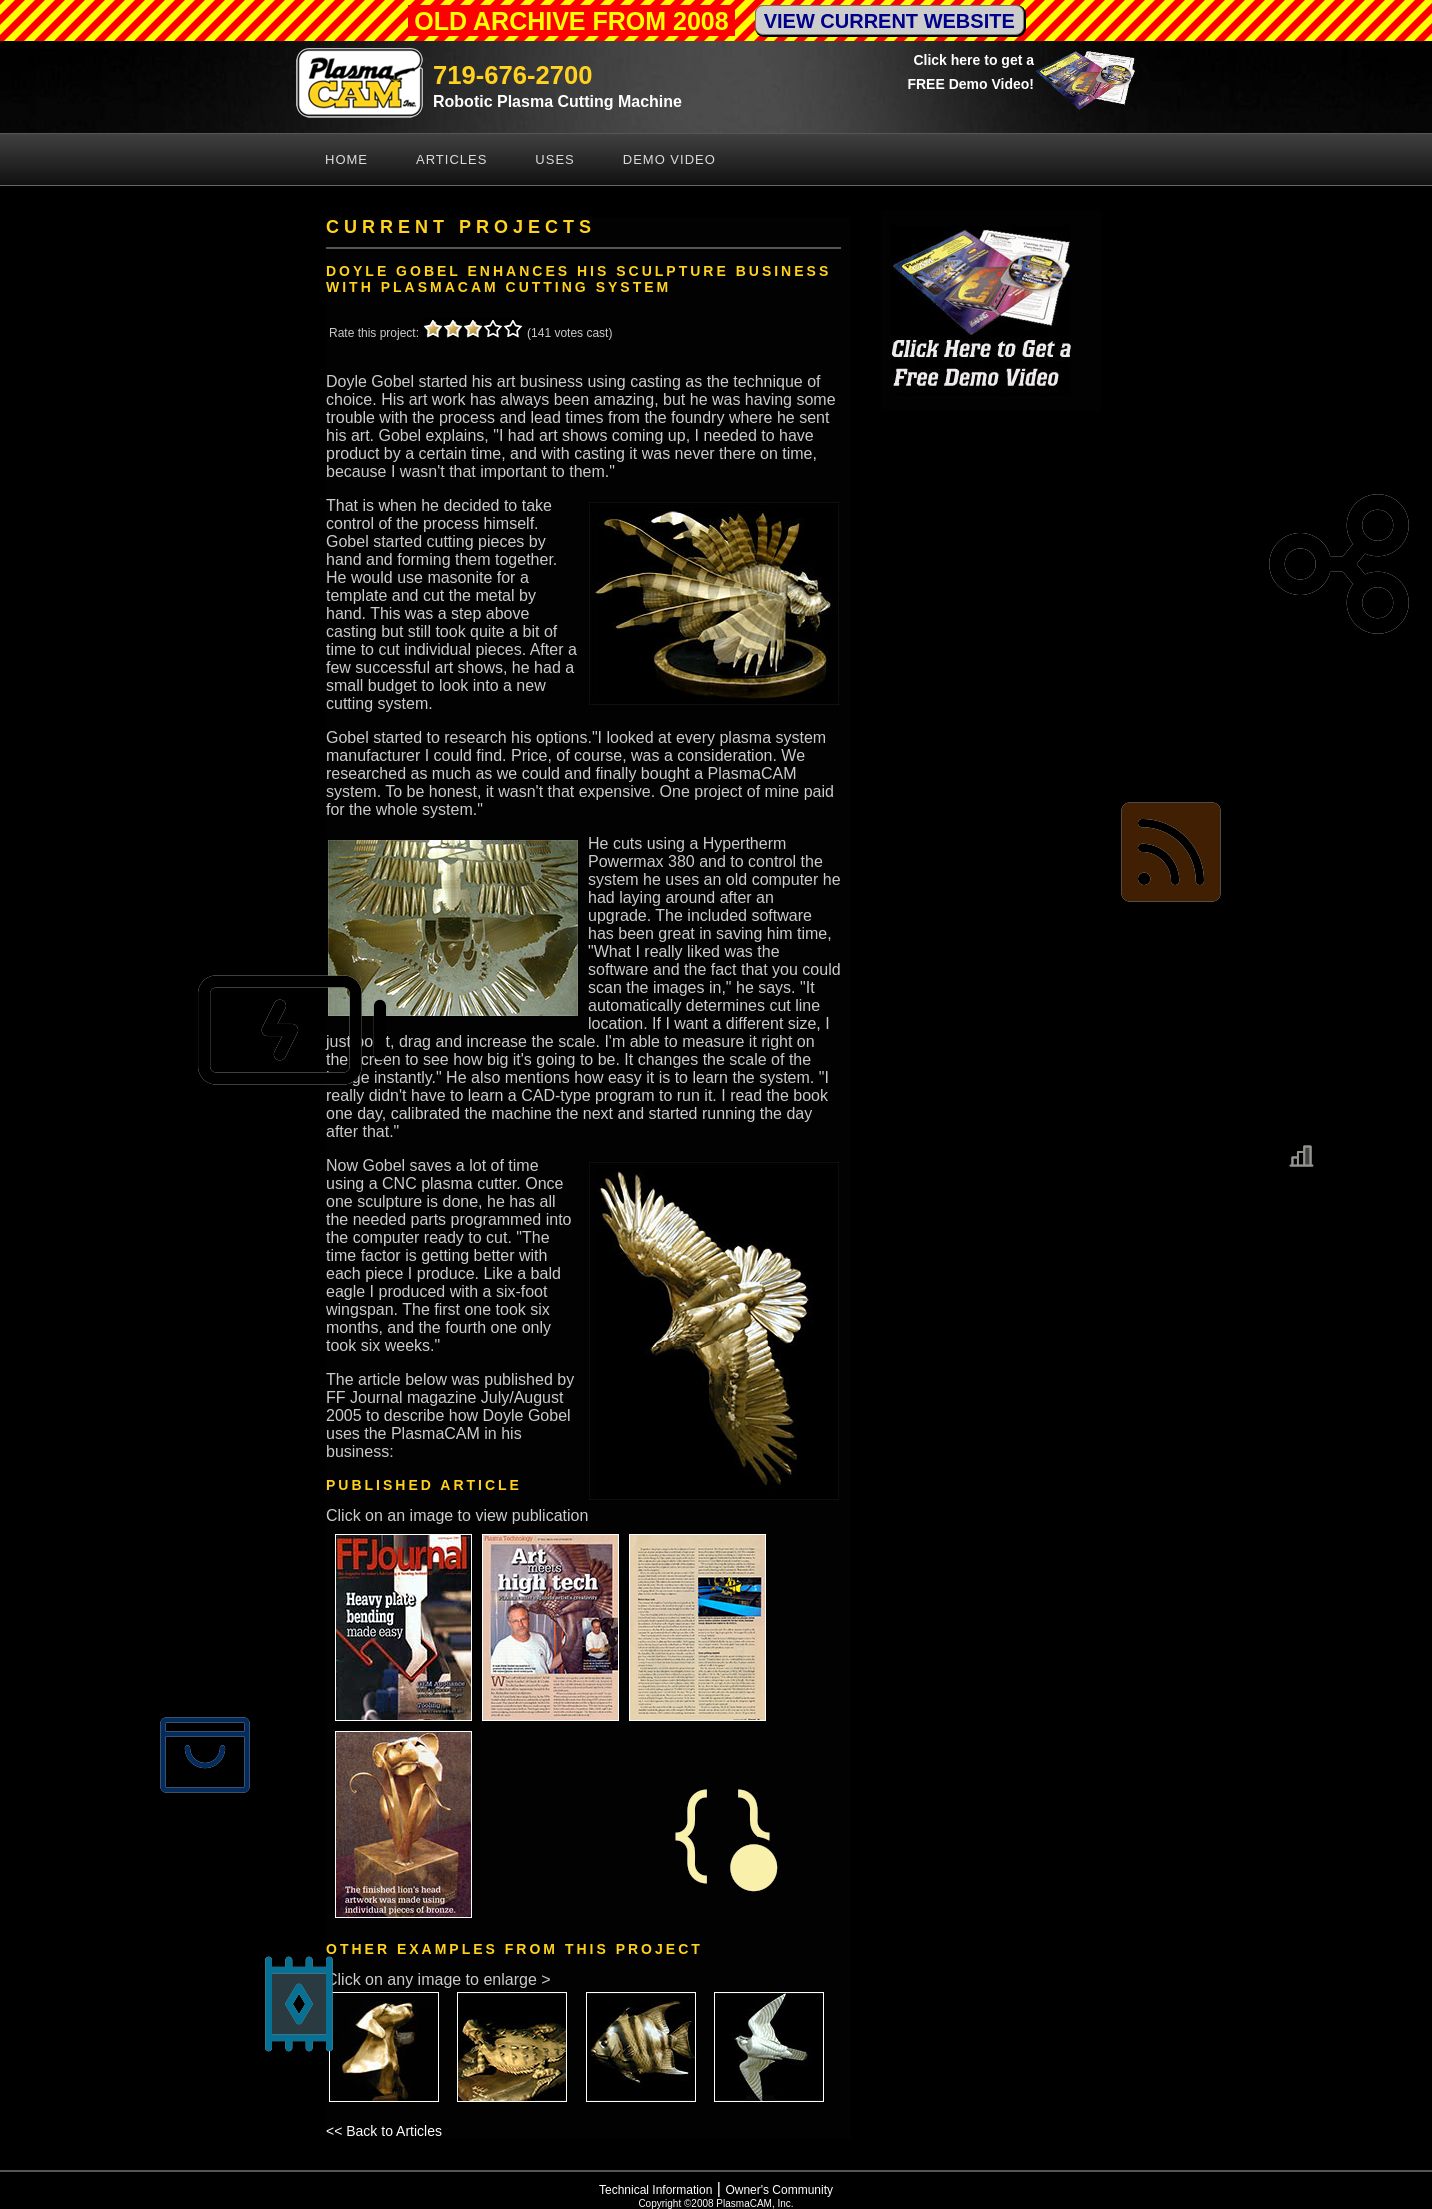  What do you see at coordinates (1339, 564) in the screenshot?
I see `view ripple (XRP) cryptocurrency balance` at bounding box center [1339, 564].